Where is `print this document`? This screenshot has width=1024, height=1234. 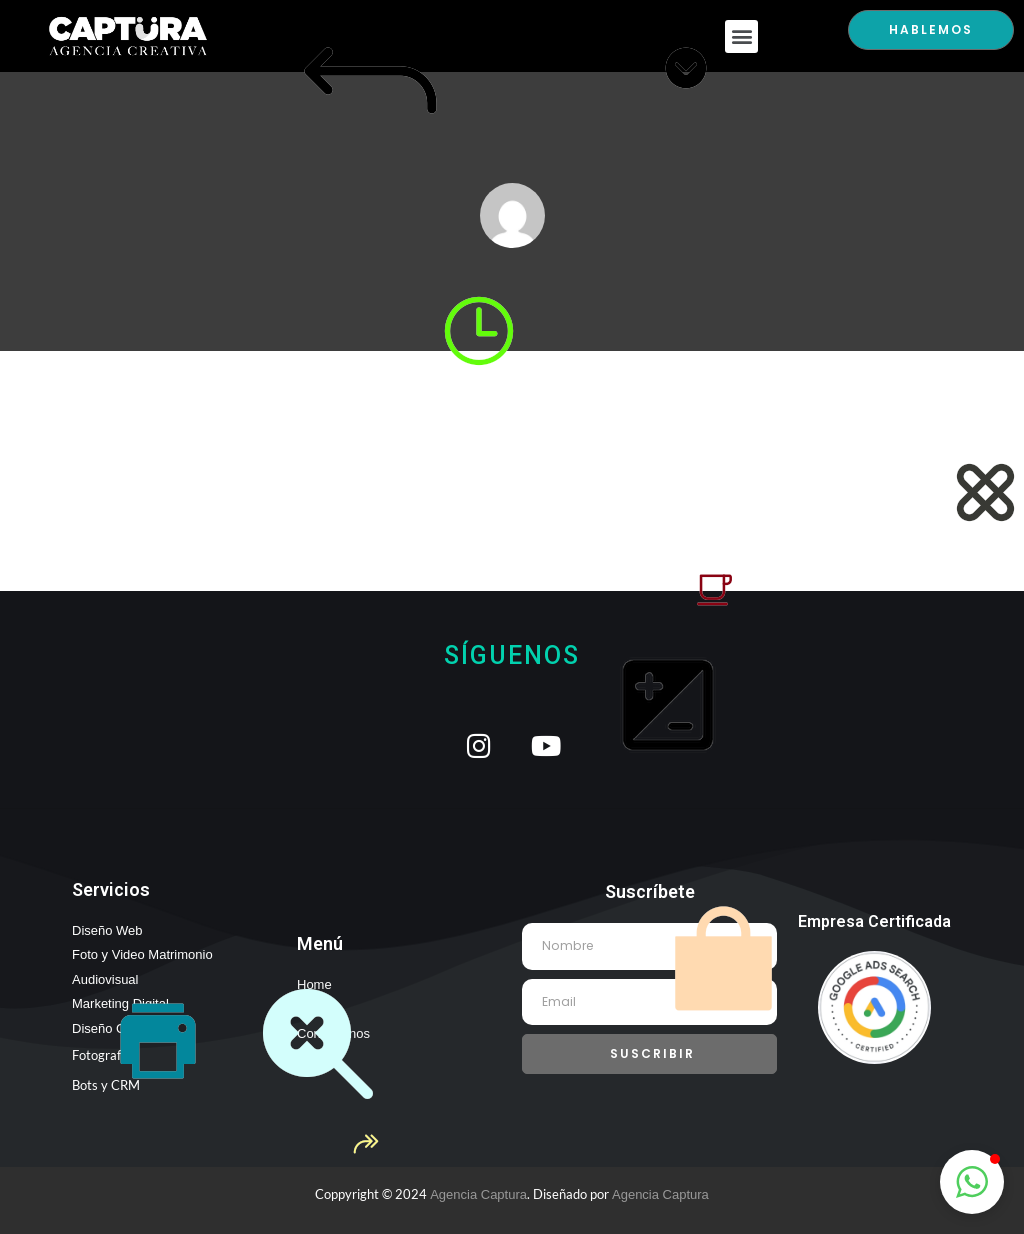
print this document is located at coordinates (158, 1041).